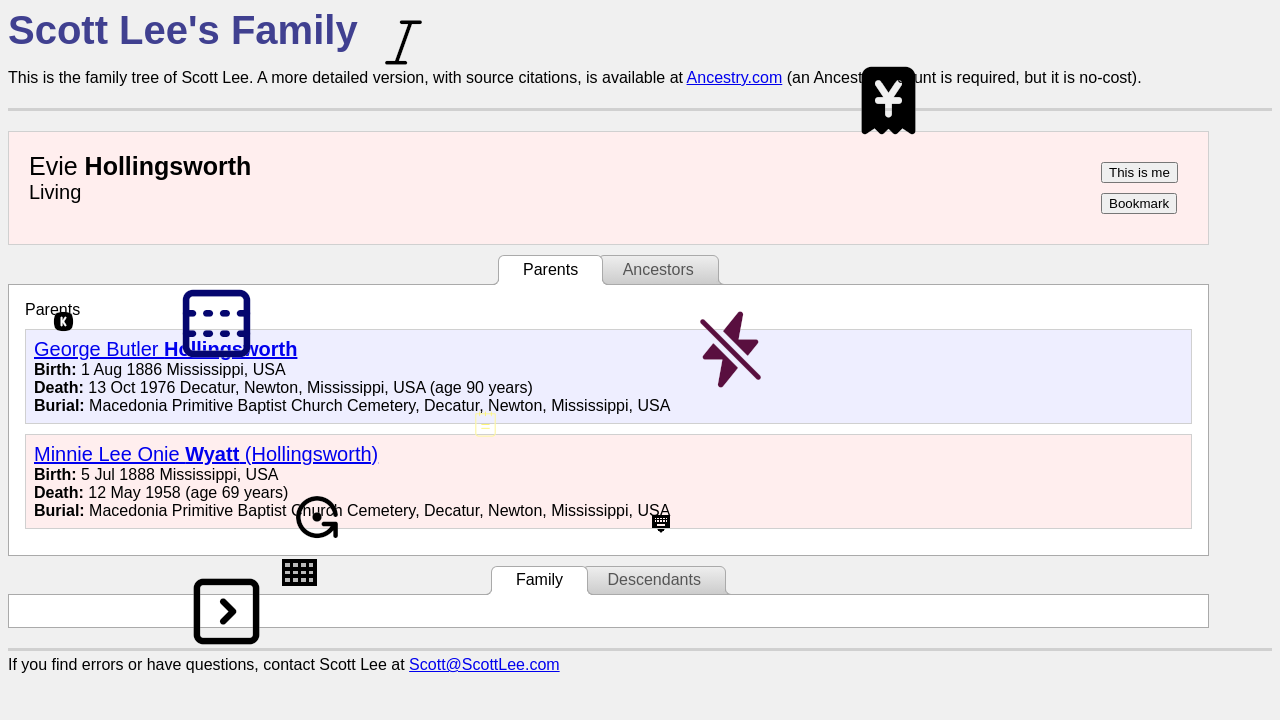 The width and height of the screenshot is (1280, 720). What do you see at coordinates (403, 42) in the screenshot?
I see `apply italic formatting to selected text` at bounding box center [403, 42].